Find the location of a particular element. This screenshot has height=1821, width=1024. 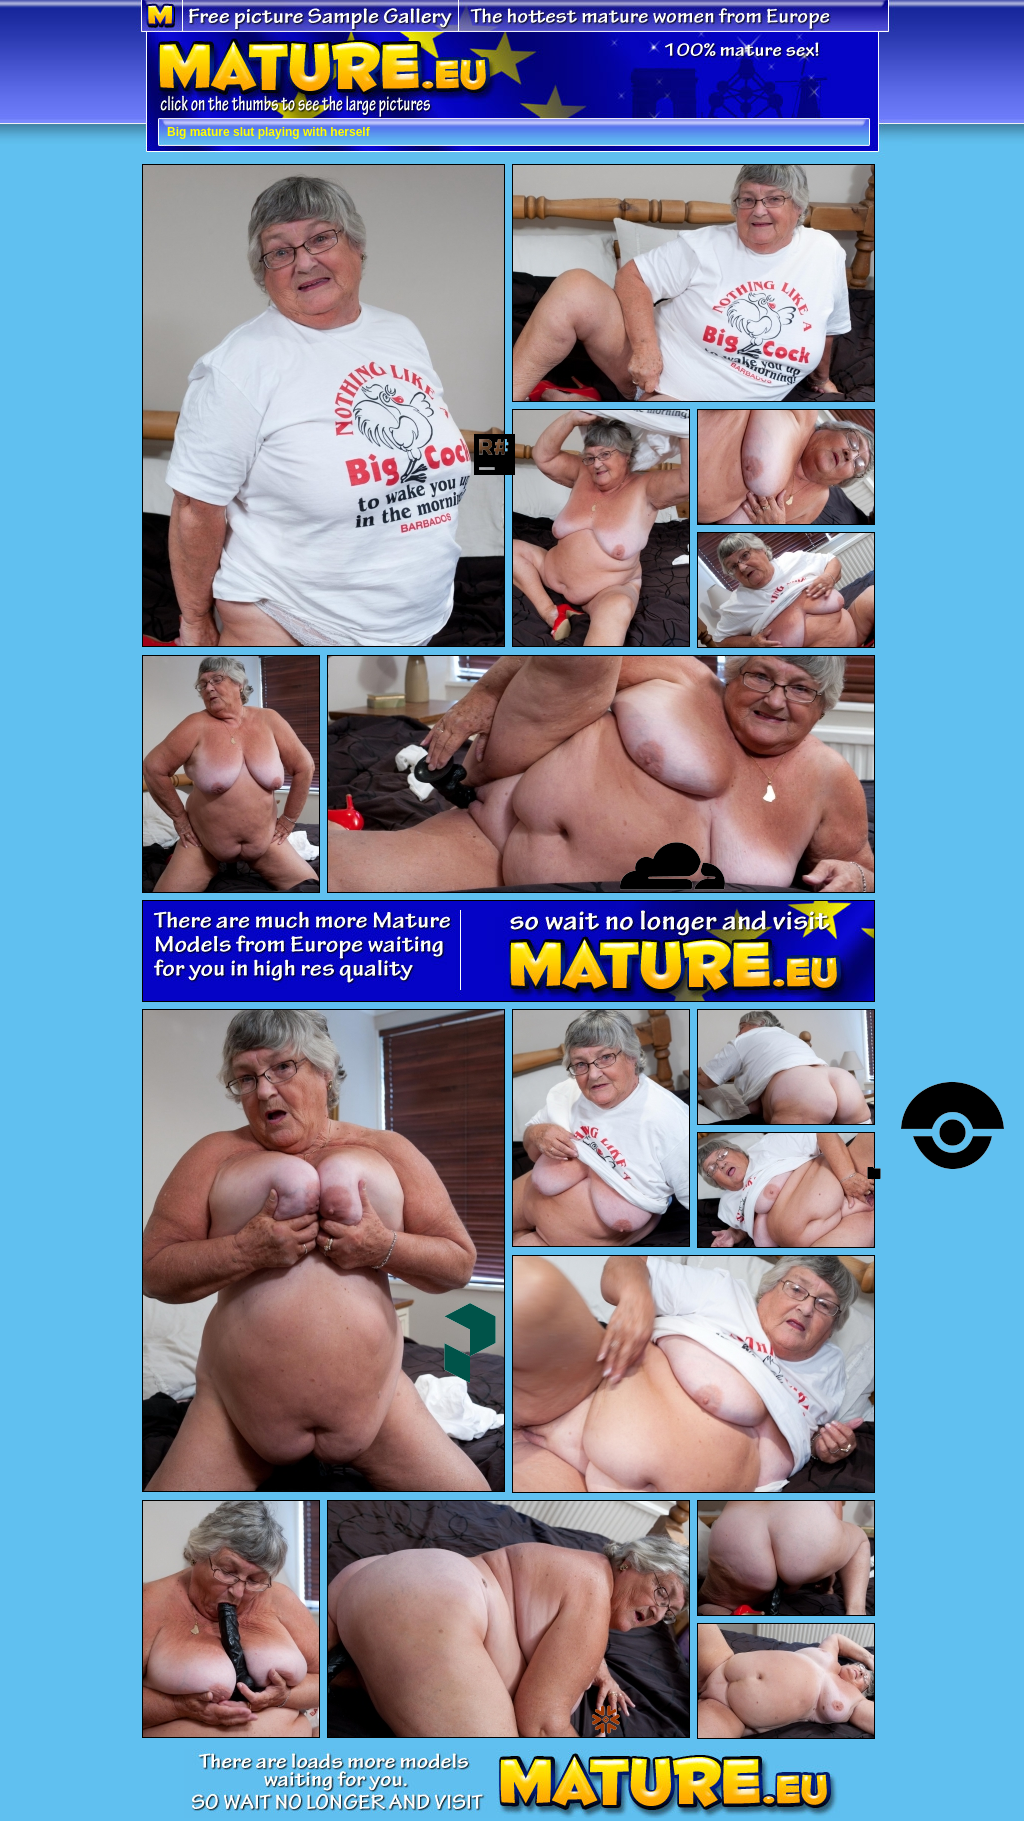

drone CI/CD platform logo is located at coordinates (952, 1125).